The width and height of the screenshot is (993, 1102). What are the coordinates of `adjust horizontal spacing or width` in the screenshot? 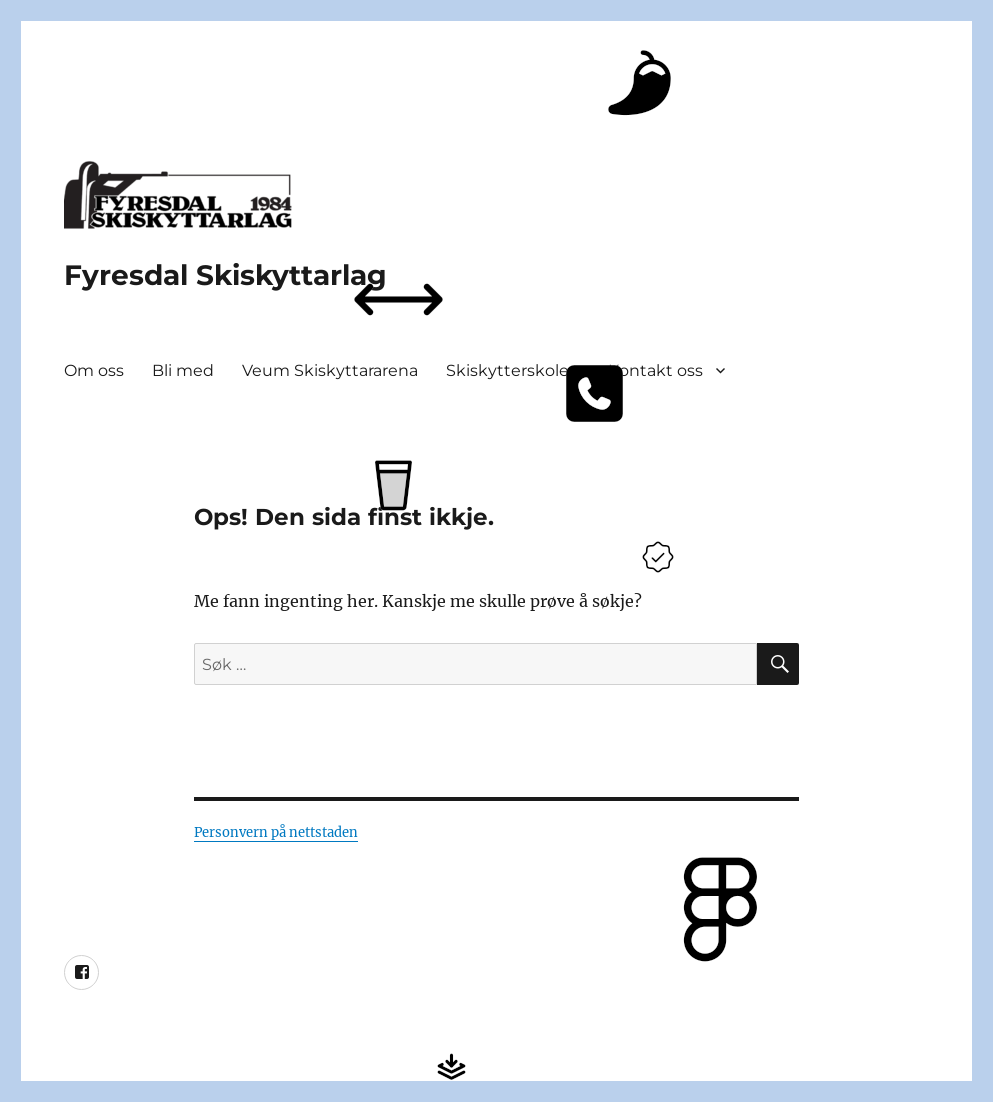 It's located at (398, 299).